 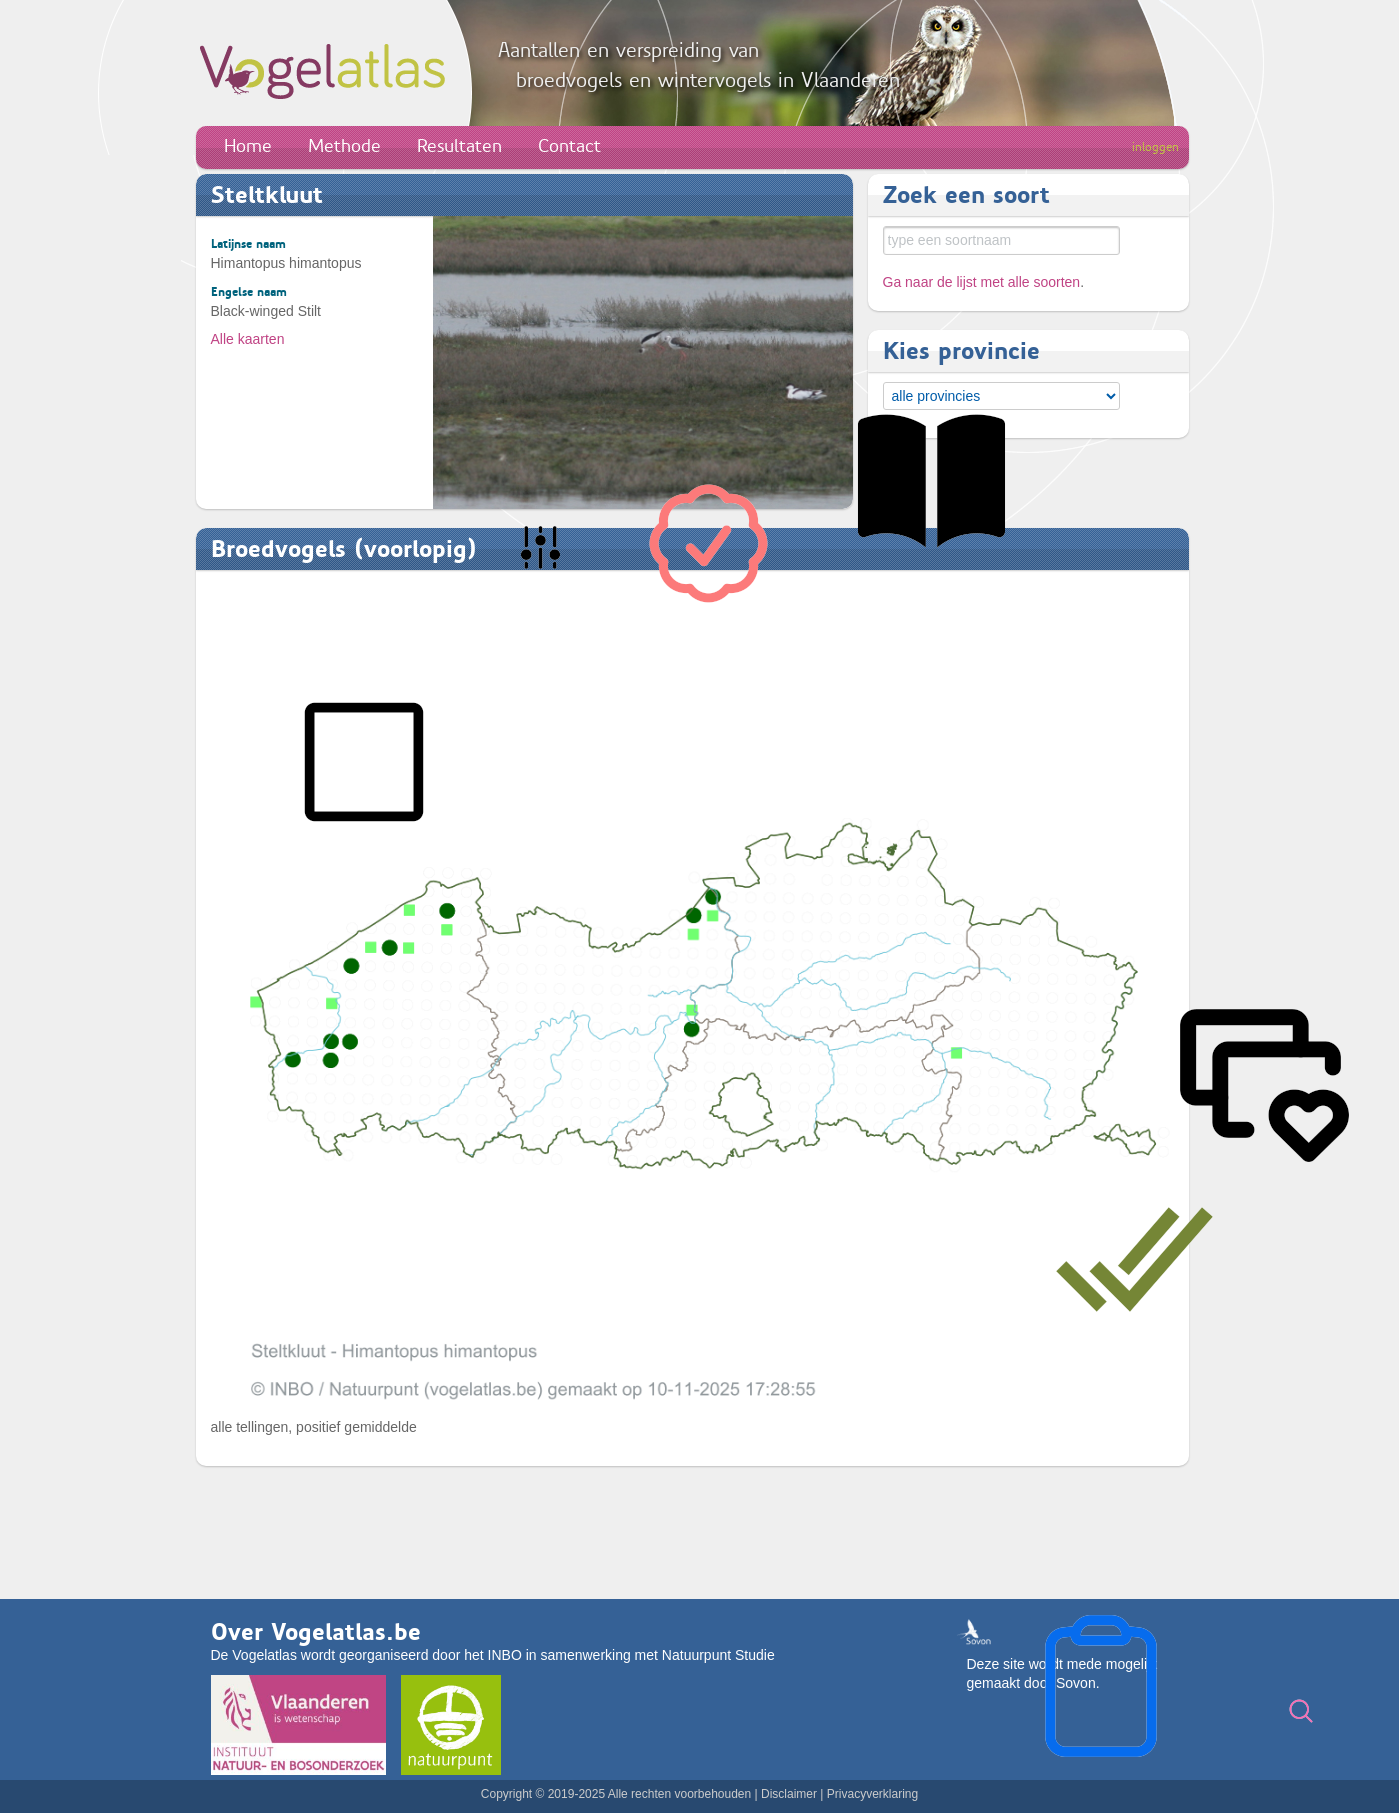 What do you see at coordinates (708, 543) in the screenshot?
I see `verified account or user badge` at bounding box center [708, 543].